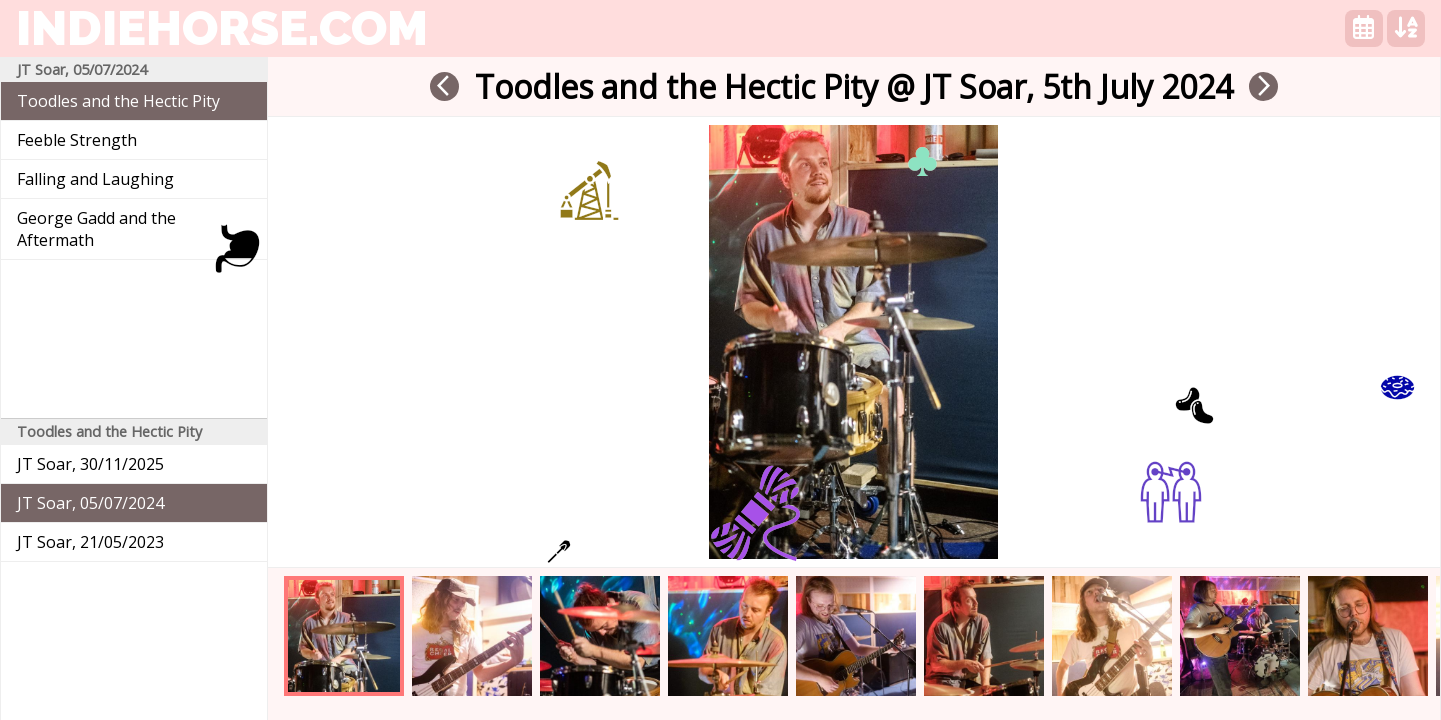 This screenshot has height=720, width=1441. What do you see at coordinates (922, 161) in the screenshot?
I see `select clubs suit in a card game` at bounding box center [922, 161].